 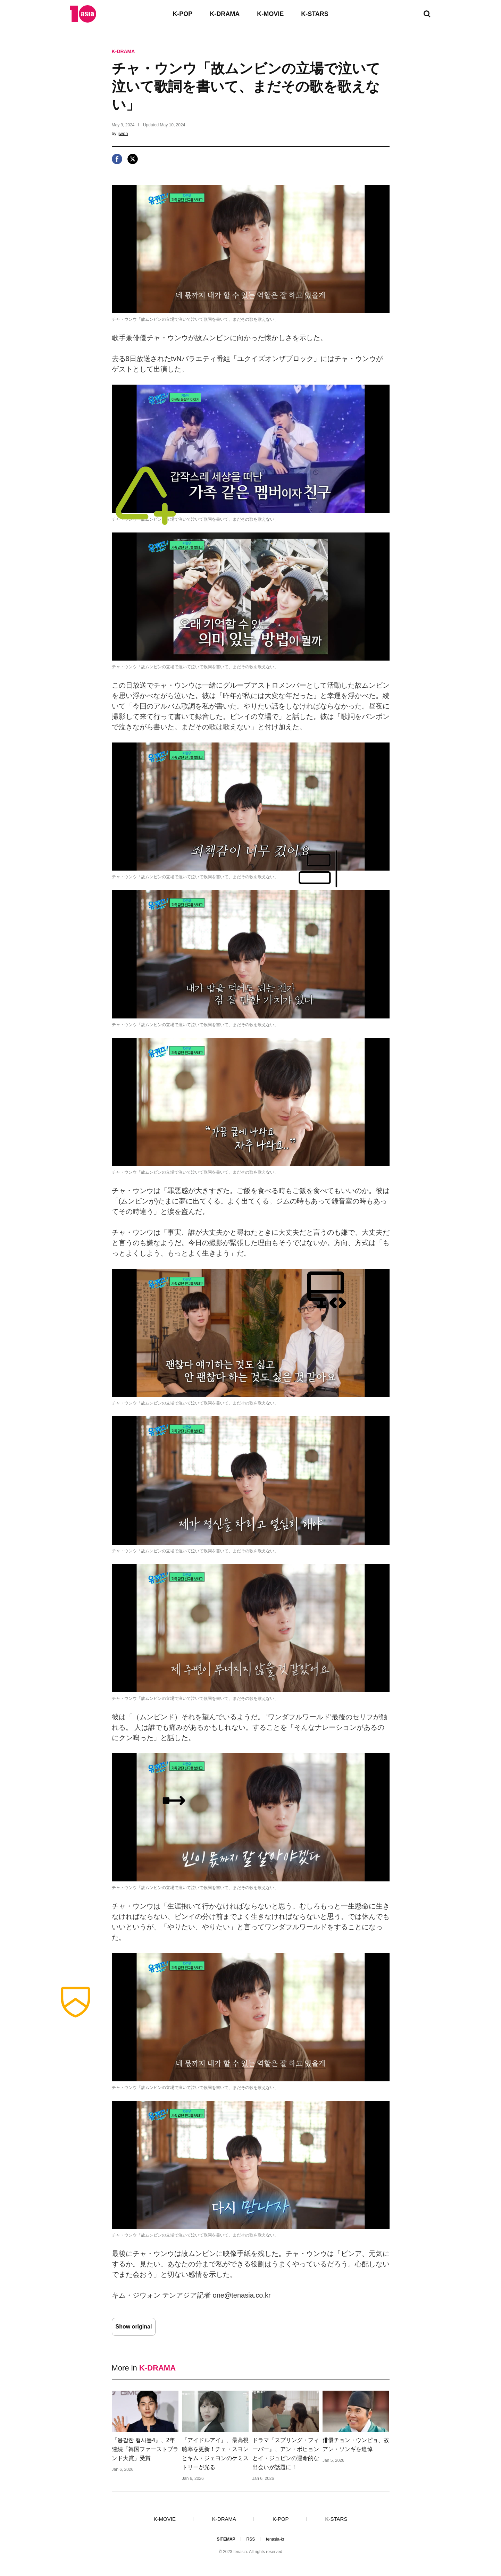 I want to click on align text to the right, so click(x=319, y=869).